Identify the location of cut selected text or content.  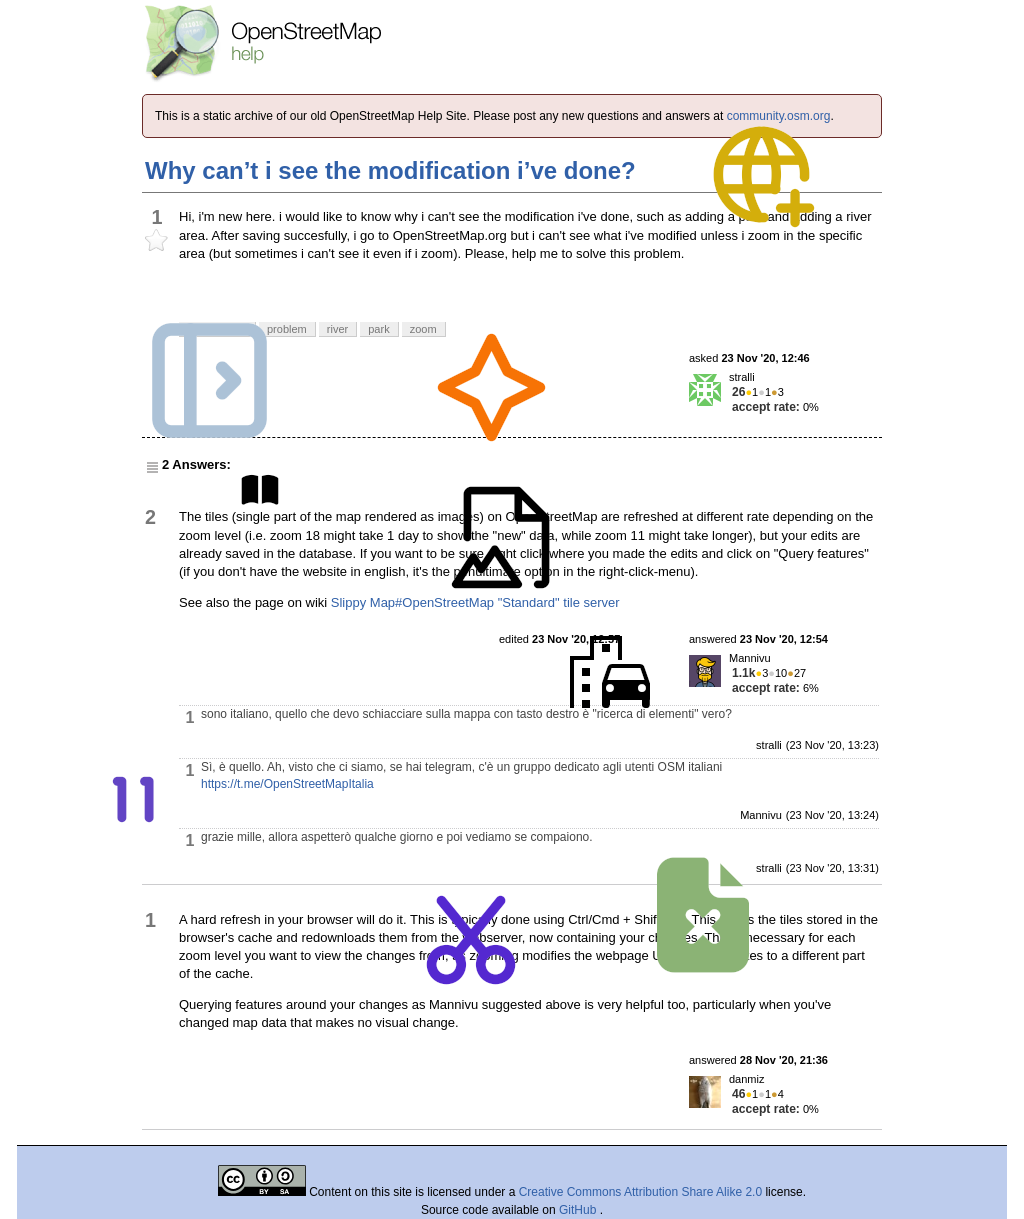
(471, 940).